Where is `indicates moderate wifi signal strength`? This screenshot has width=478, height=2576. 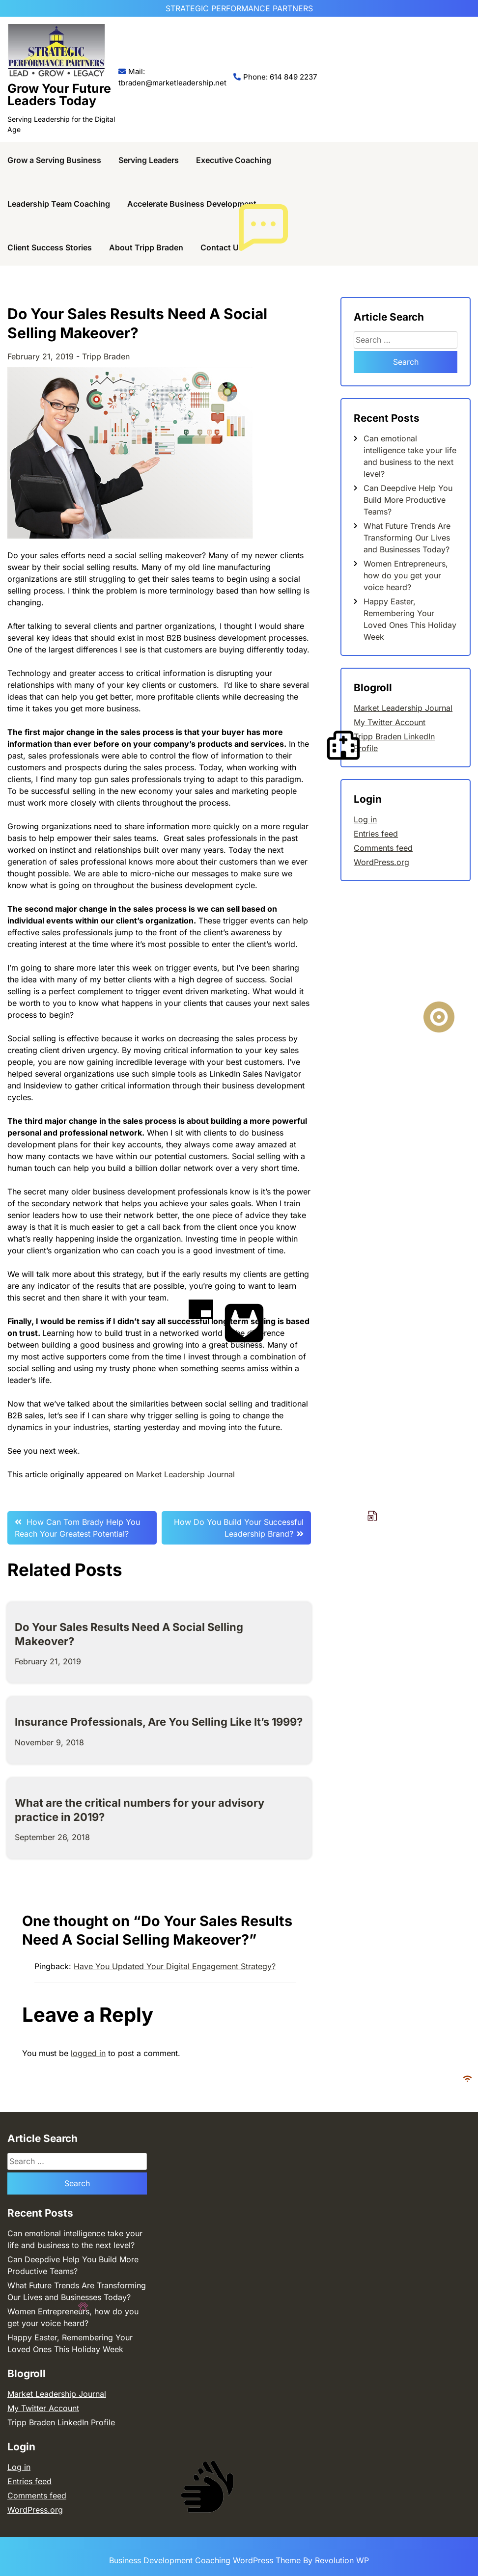 indicates moderate wifi signal strength is located at coordinates (467, 2077).